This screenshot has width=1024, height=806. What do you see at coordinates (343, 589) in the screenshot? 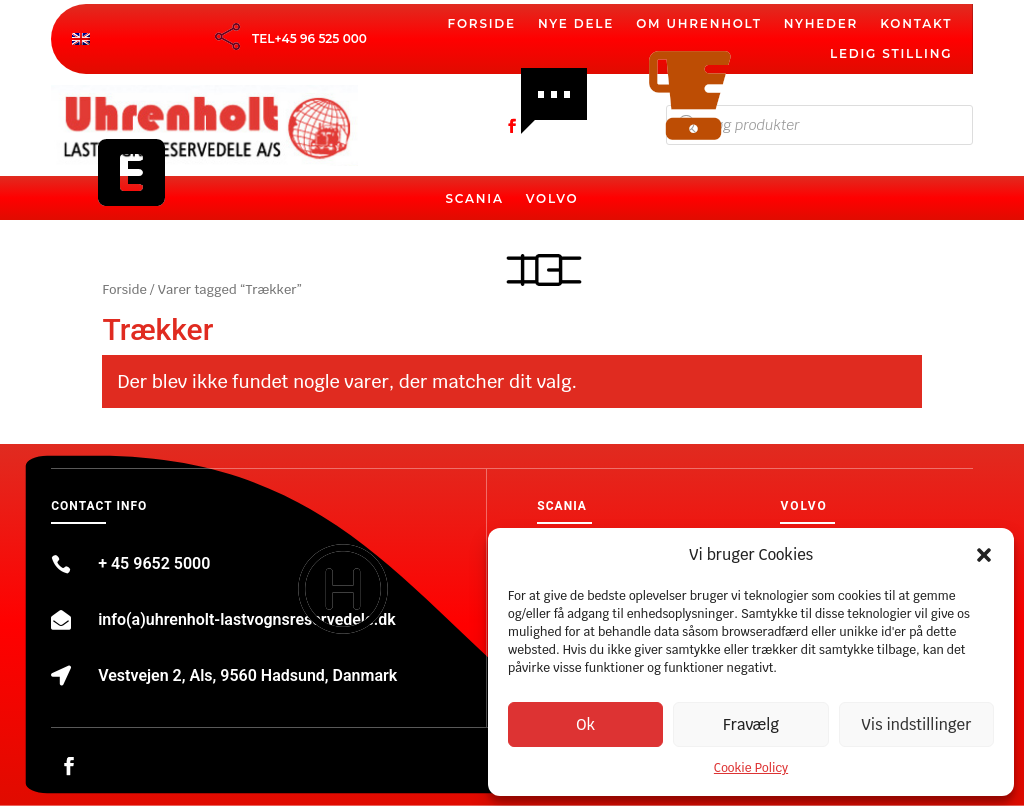
I see `hospital or helipad location marker` at bounding box center [343, 589].